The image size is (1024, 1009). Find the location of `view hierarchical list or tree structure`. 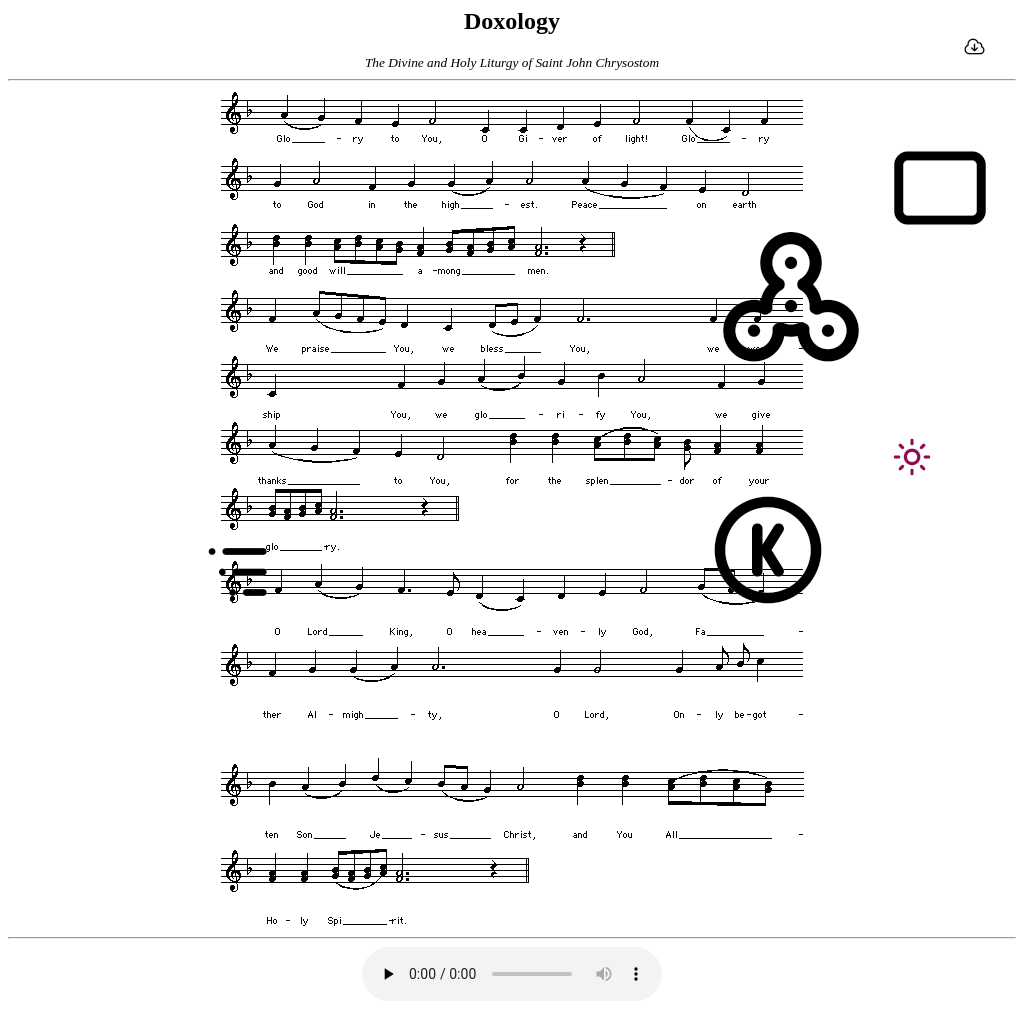

view hierarchical list or tree structure is located at coordinates (236, 572).